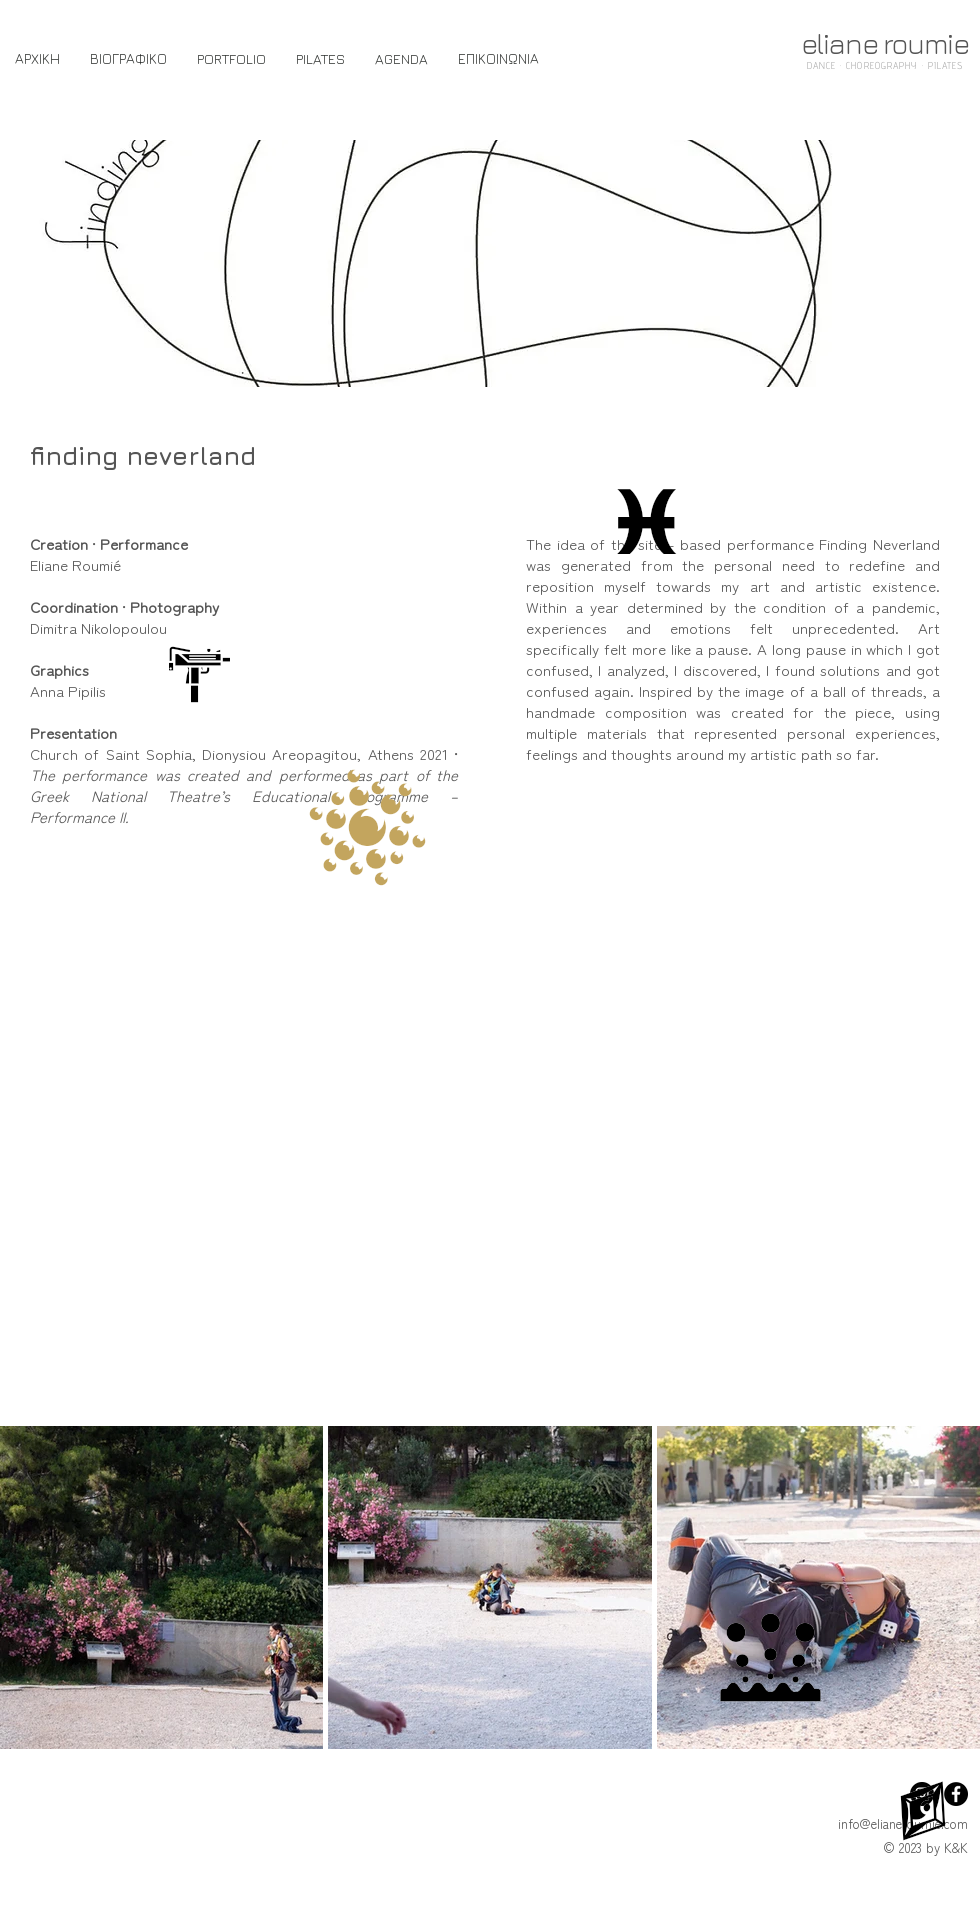 The height and width of the screenshot is (1924, 980). What do you see at coordinates (367, 827) in the screenshot?
I see `decorative pattern or visual effect option` at bounding box center [367, 827].